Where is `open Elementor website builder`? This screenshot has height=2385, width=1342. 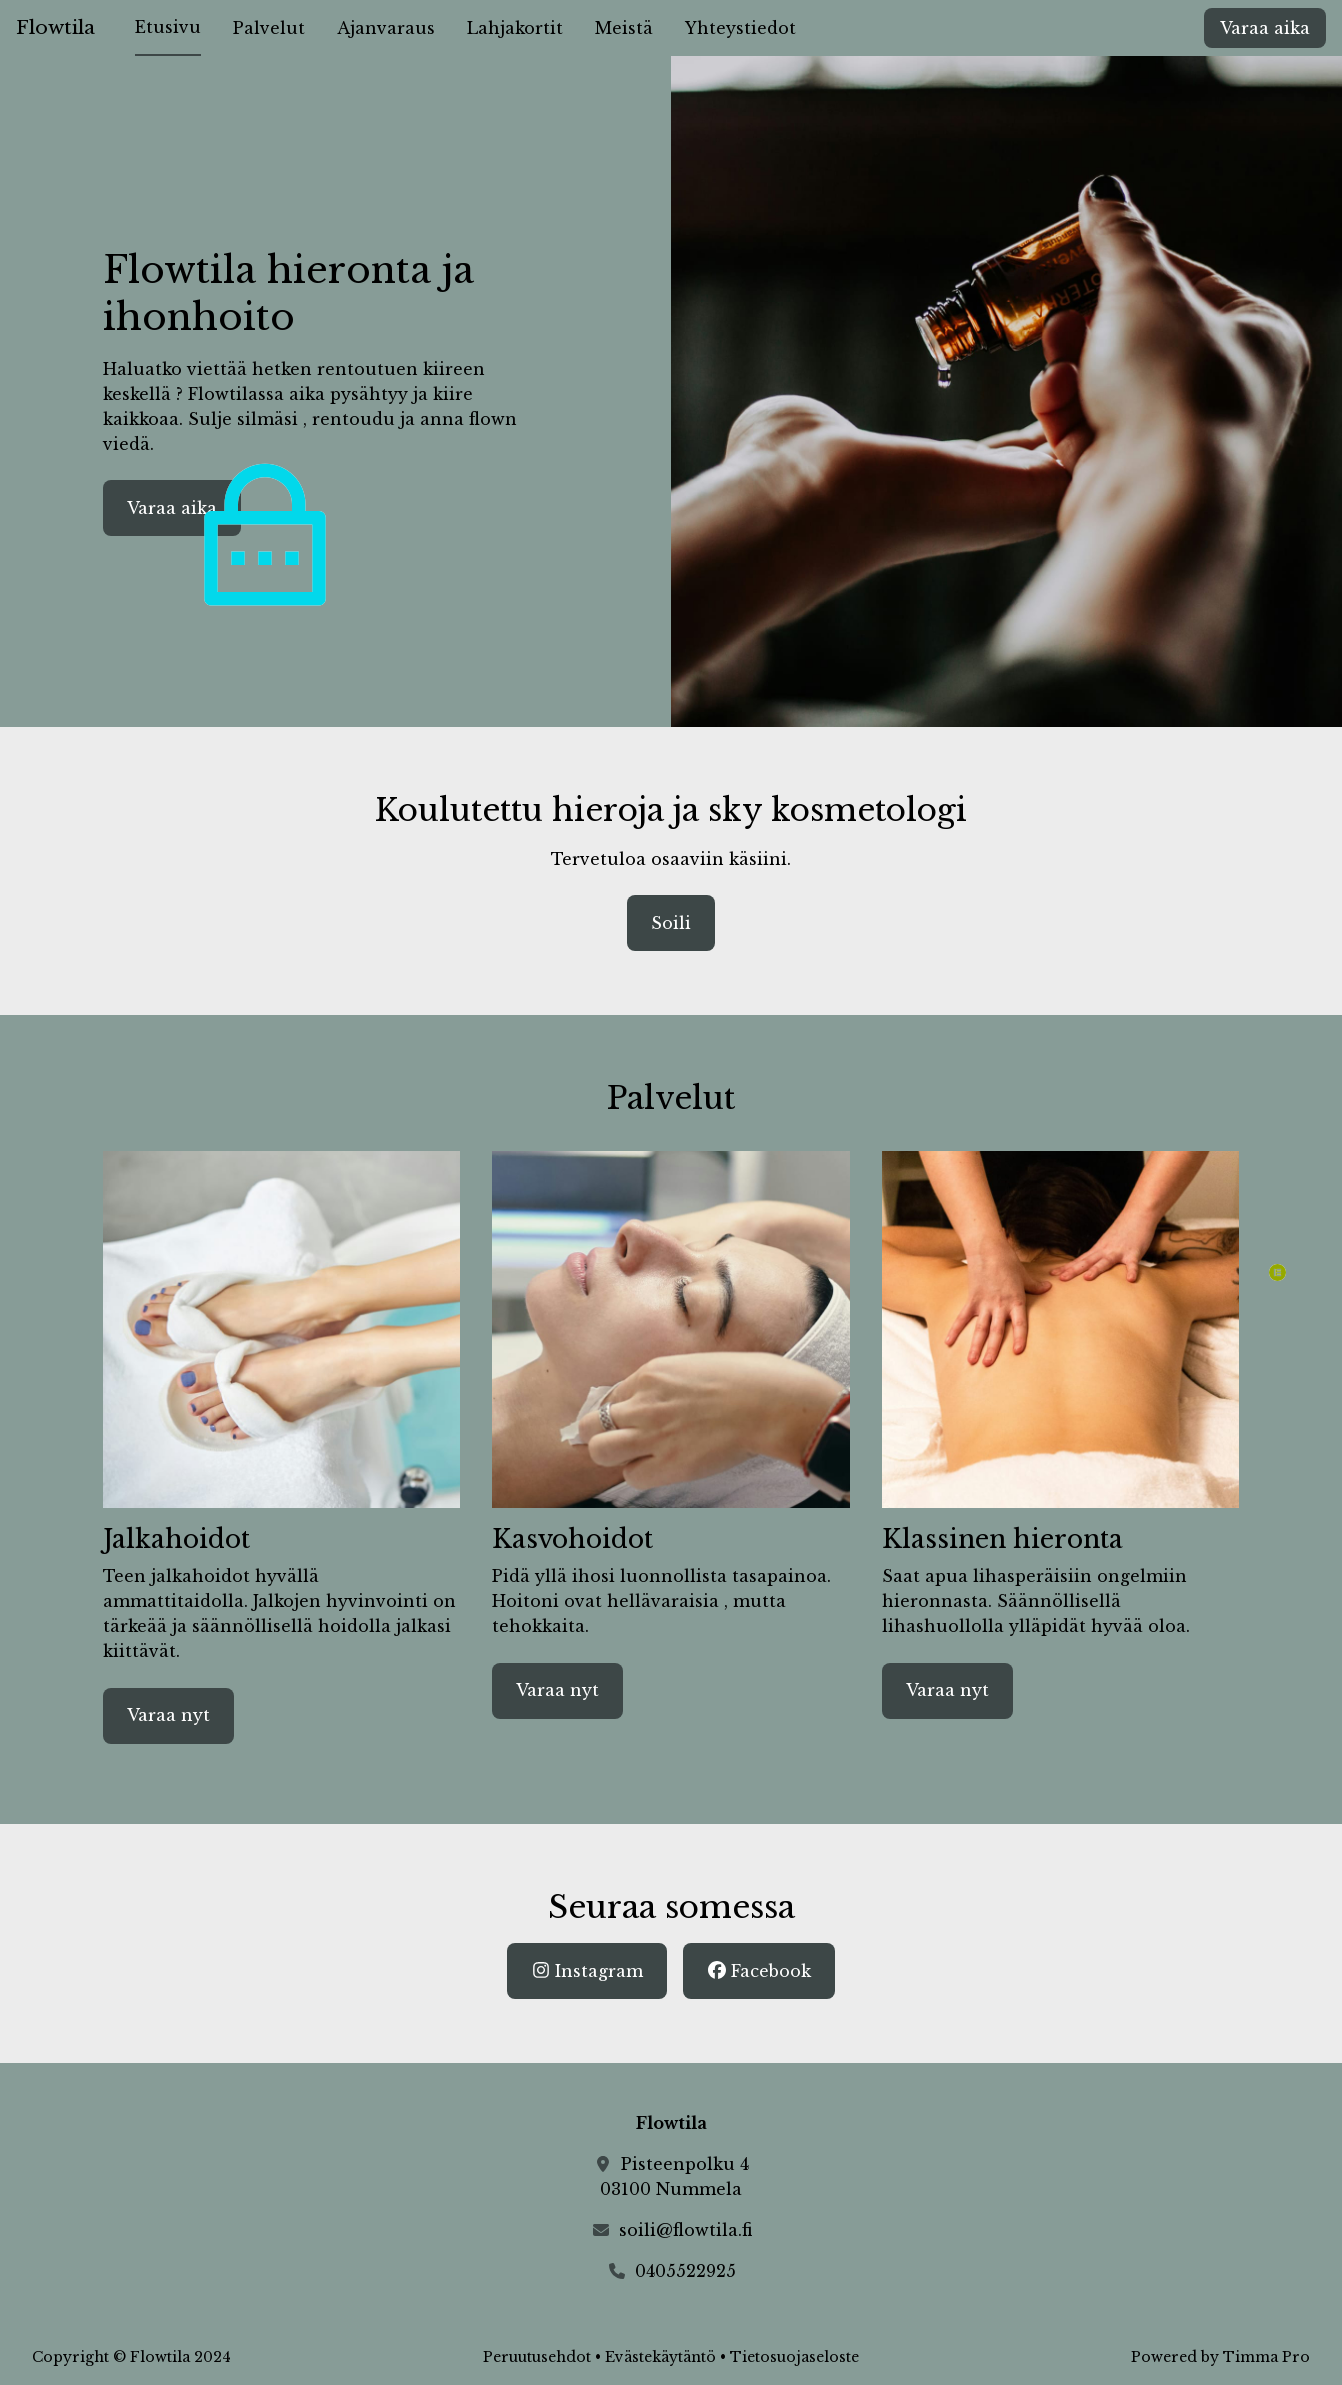
open Elementor website builder is located at coordinates (1277, 1272).